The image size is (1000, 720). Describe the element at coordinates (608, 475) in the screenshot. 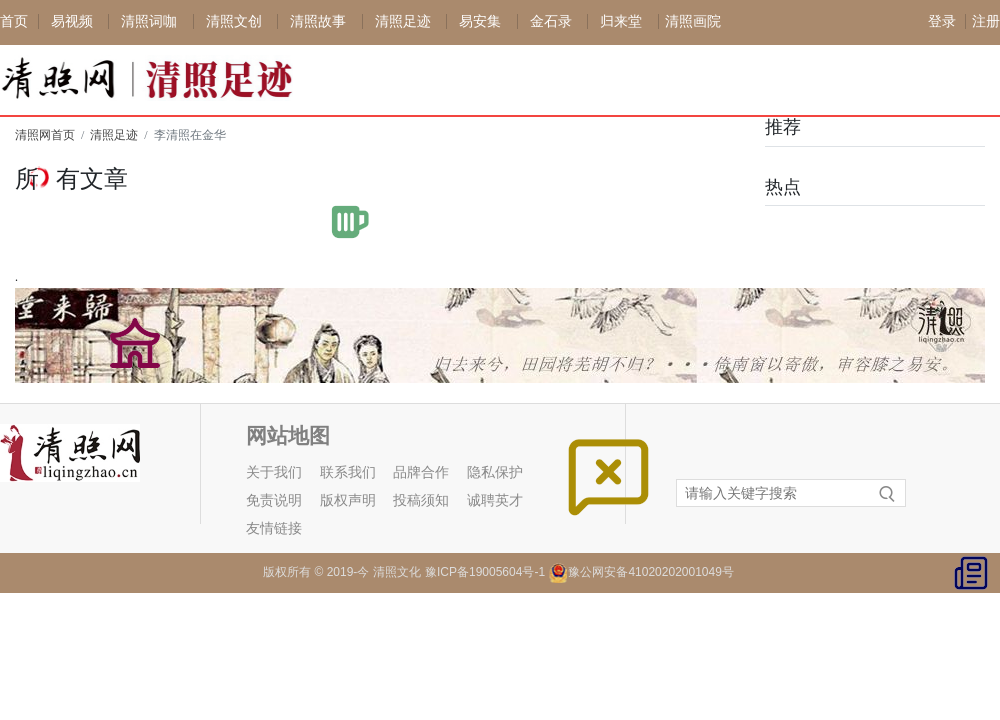

I see `delete a message or conversation` at that location.